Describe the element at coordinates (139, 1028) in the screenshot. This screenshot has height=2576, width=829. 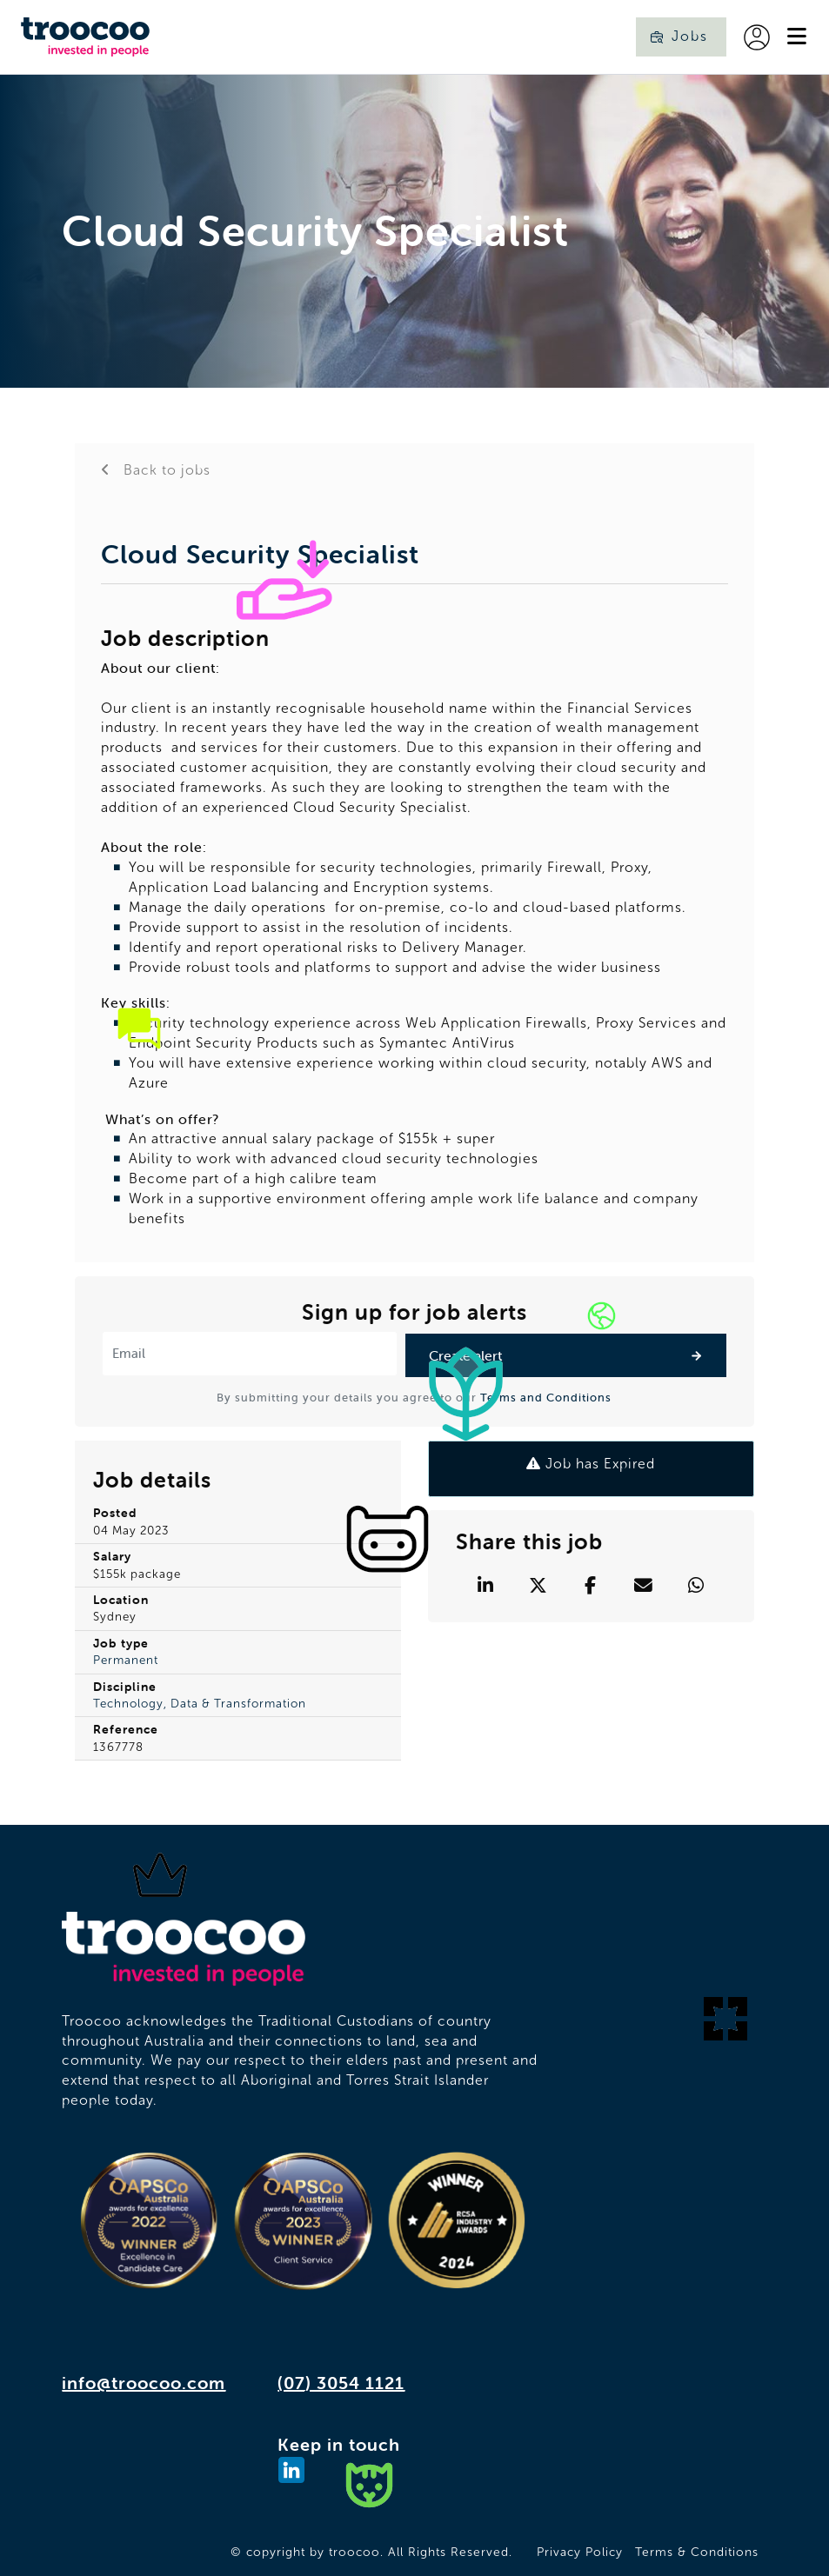
I see `open your conversations` at that location.